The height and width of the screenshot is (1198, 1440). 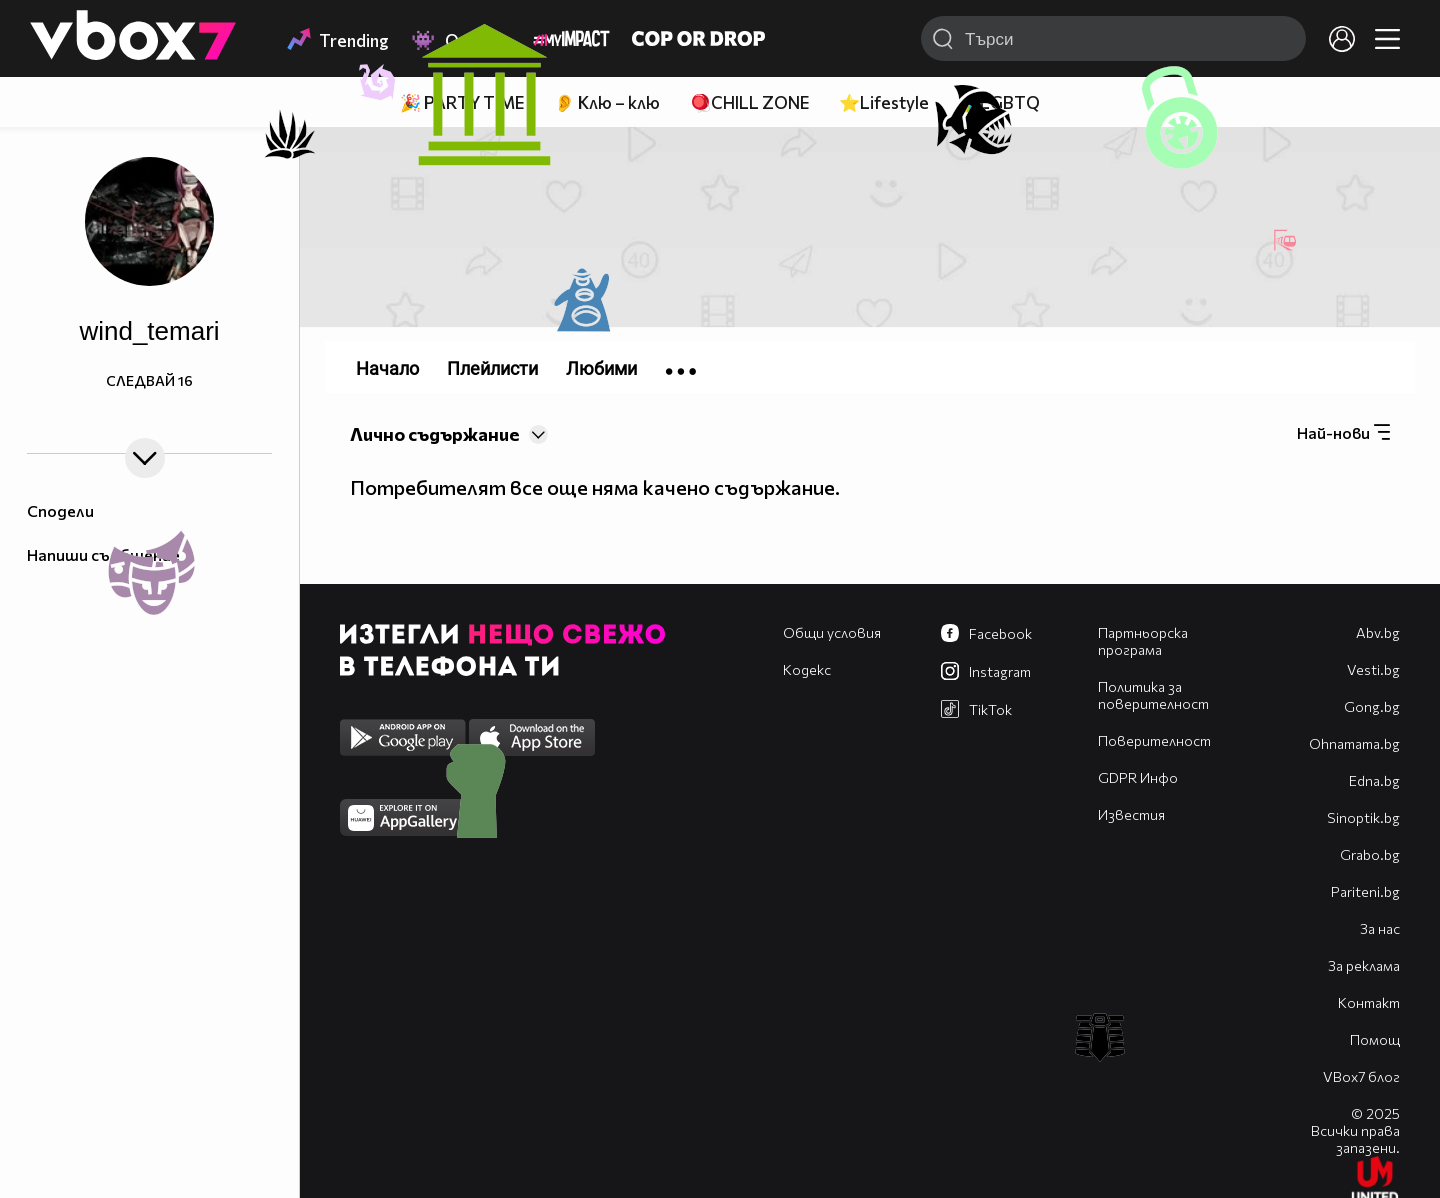 What do you see at coordinates (290, 134) in the screenshot?
I see `agave plant icon for a gardening or farming game` at bounding box center [290, 134].